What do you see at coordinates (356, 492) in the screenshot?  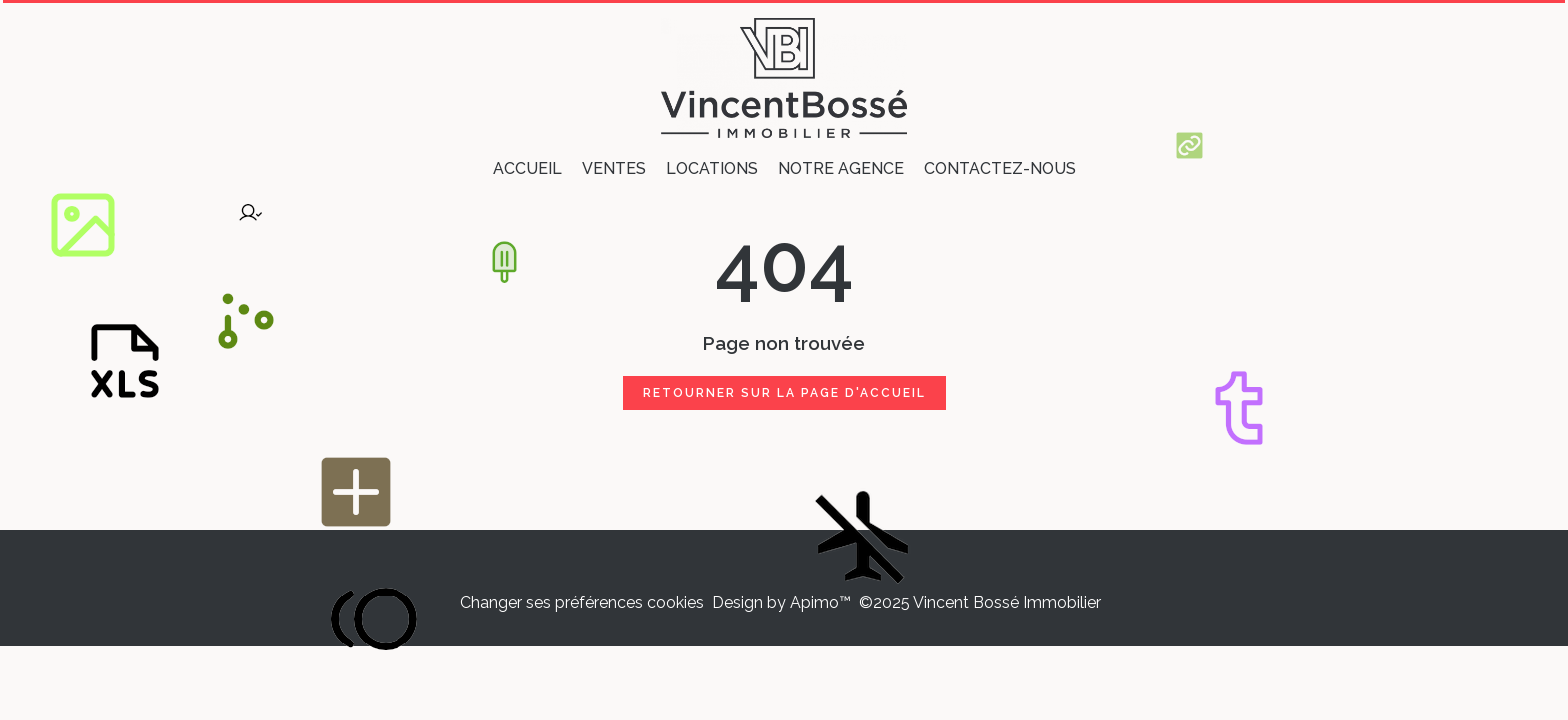 I see `add a new item` at bounding box center [356, 492].